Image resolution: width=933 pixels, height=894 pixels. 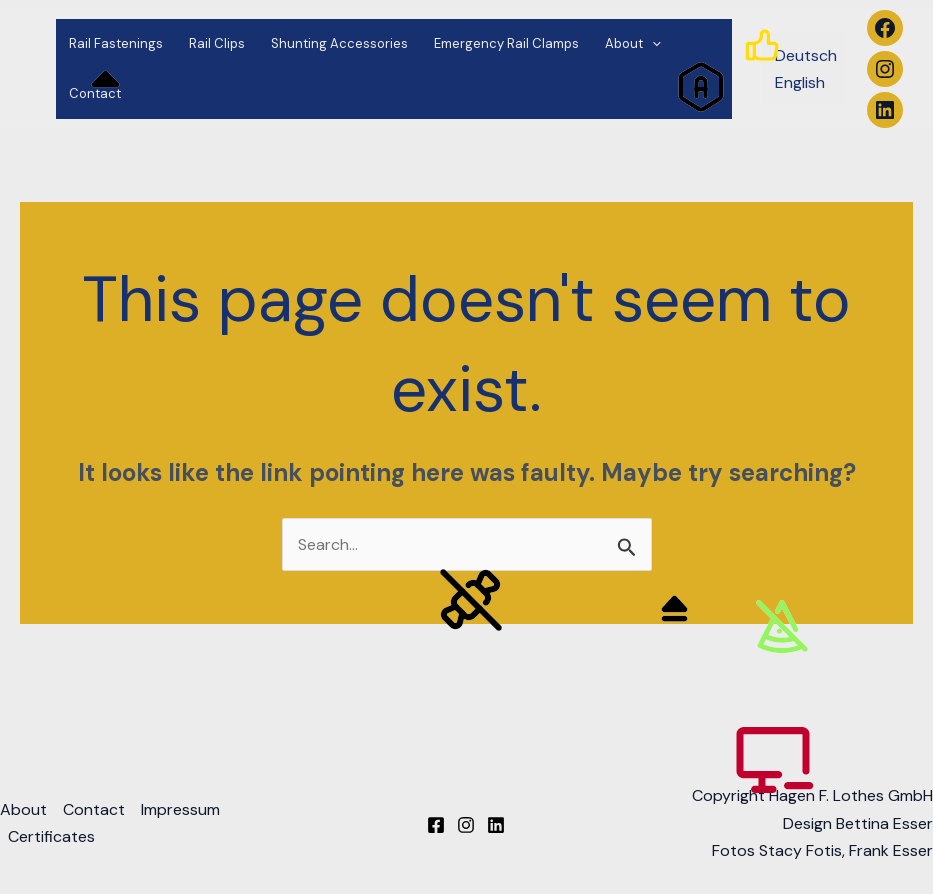 What do you see at coordinates (674, 608) in the screenshot?
I see `eject media or removable device` at bounding box center [674, 608].